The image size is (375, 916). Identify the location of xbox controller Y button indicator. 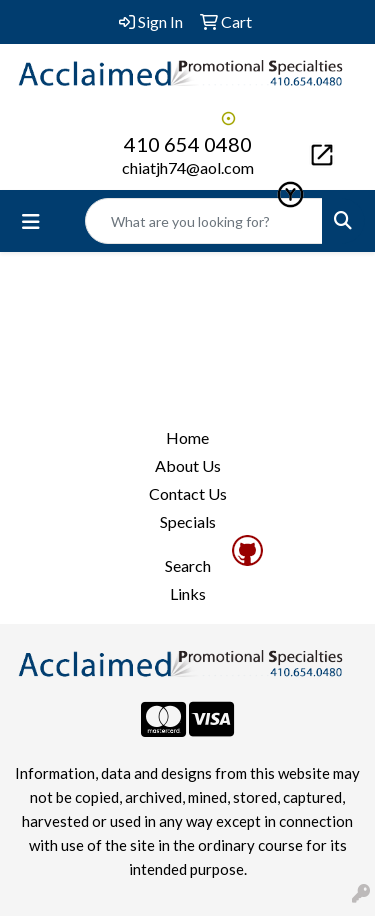
(290, 194).